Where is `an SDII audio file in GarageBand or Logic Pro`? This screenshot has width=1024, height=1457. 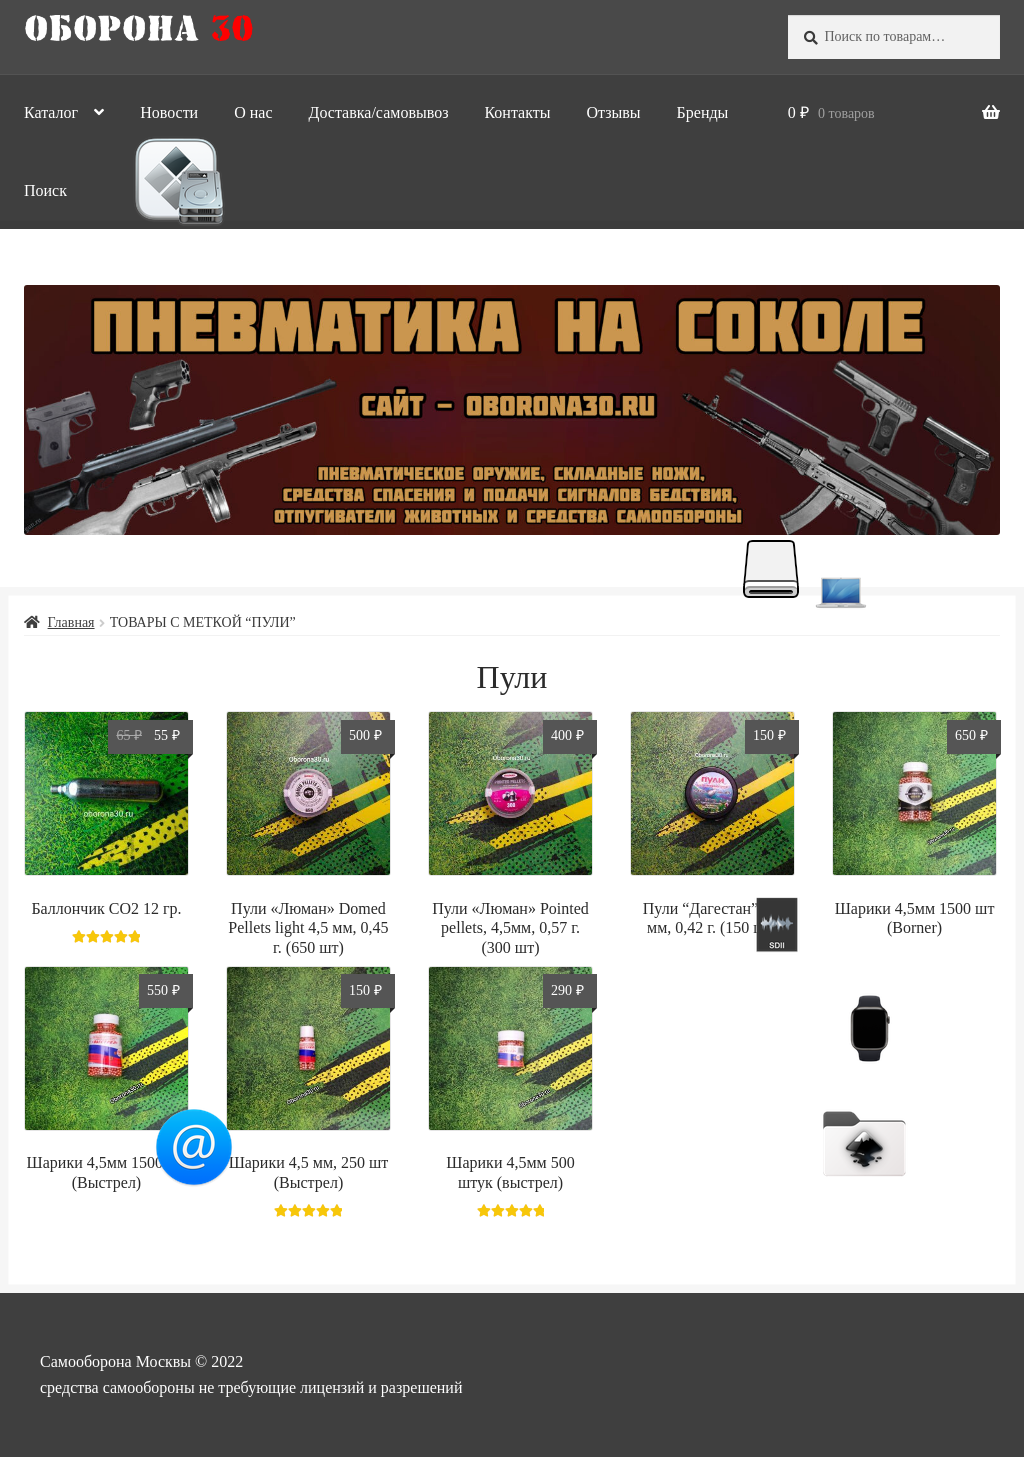 an SDII audio file in GarageBand or Logic Pro is located at coordinates (777, 926).